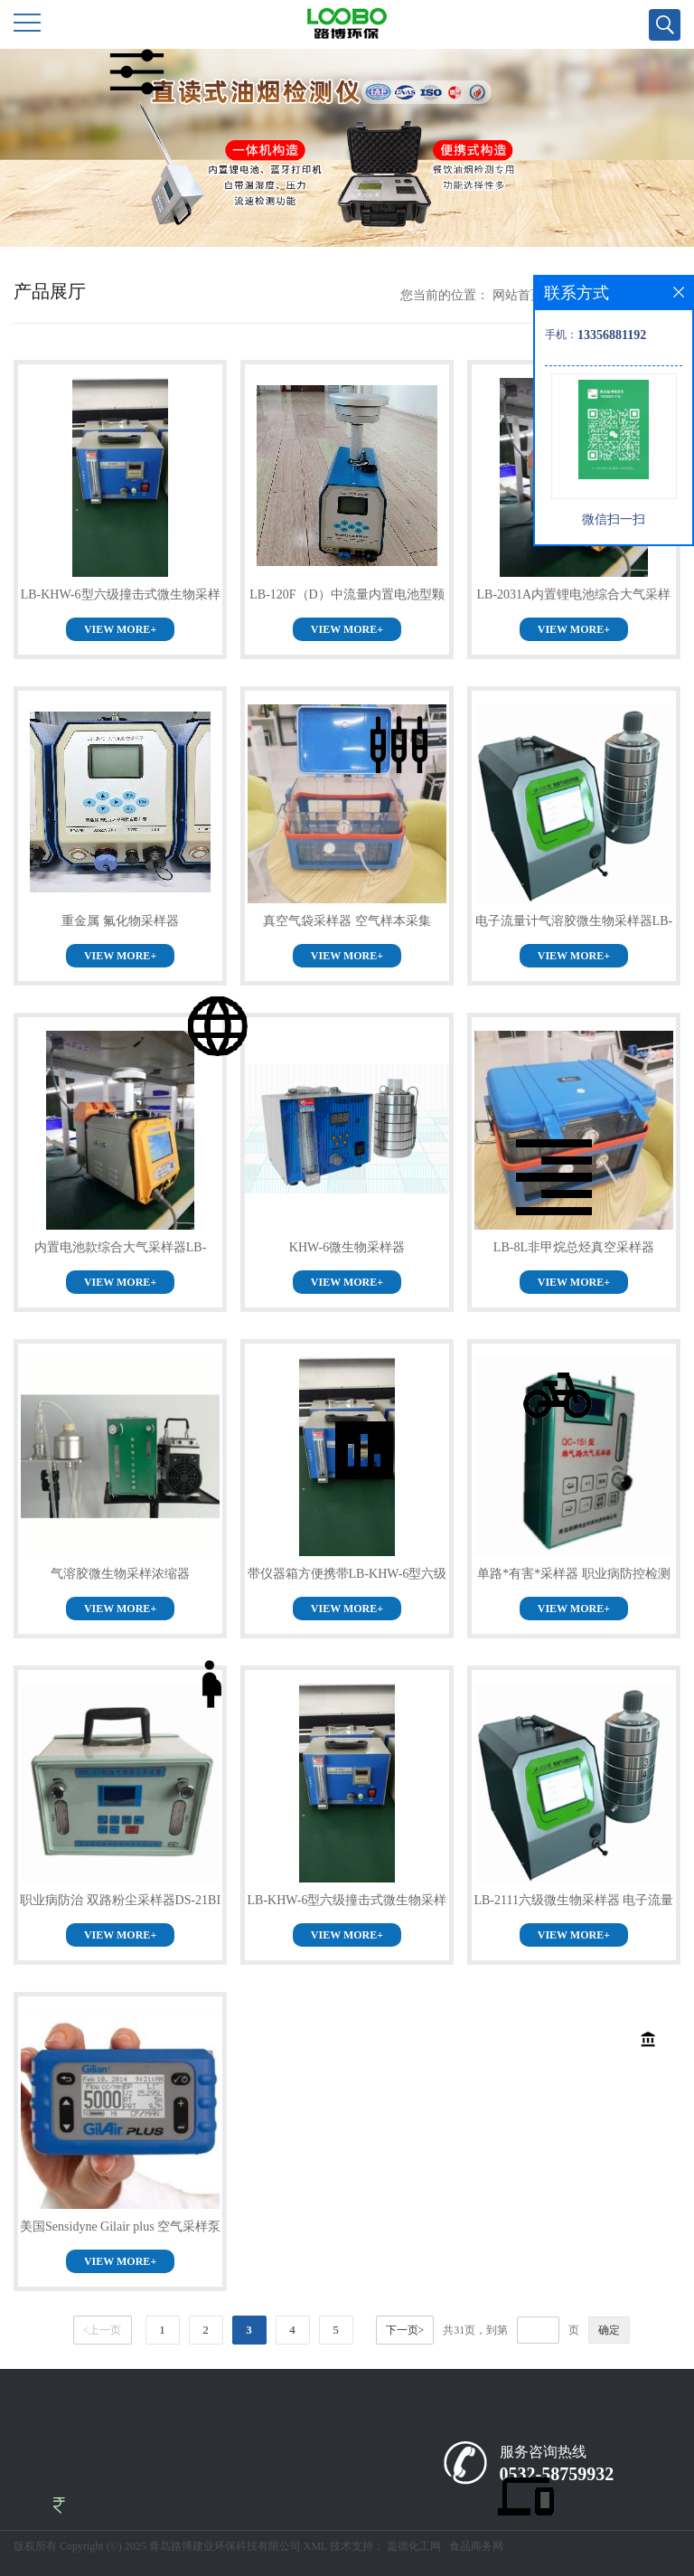  Describe the element at coordinates (211, 1684) in the screenshot. I see `indicates pregnancy-related features or services` at that location.